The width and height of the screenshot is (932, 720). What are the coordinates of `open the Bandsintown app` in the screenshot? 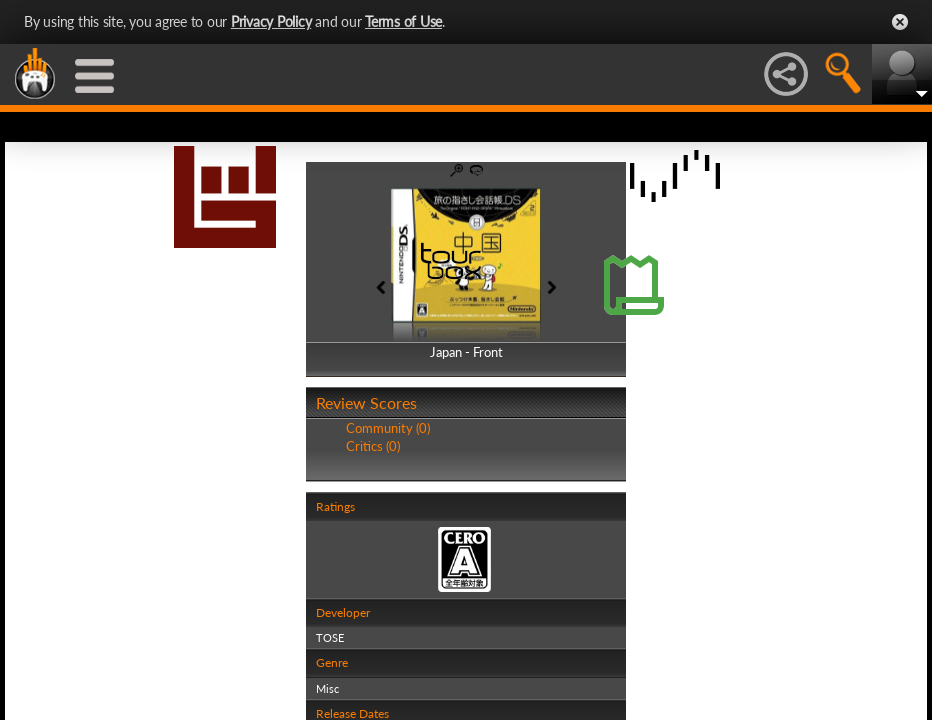 It's located at (225, 197).